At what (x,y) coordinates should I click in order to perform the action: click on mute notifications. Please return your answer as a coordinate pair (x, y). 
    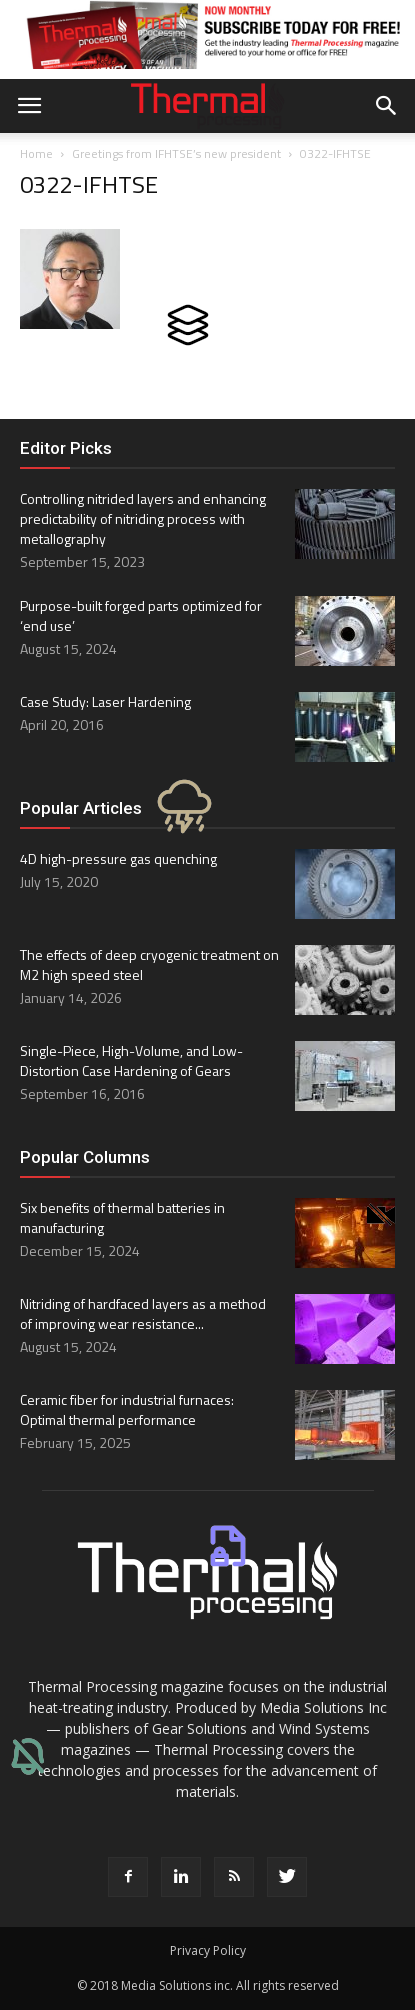
    Looking at the image, I should click on (28, 1756).